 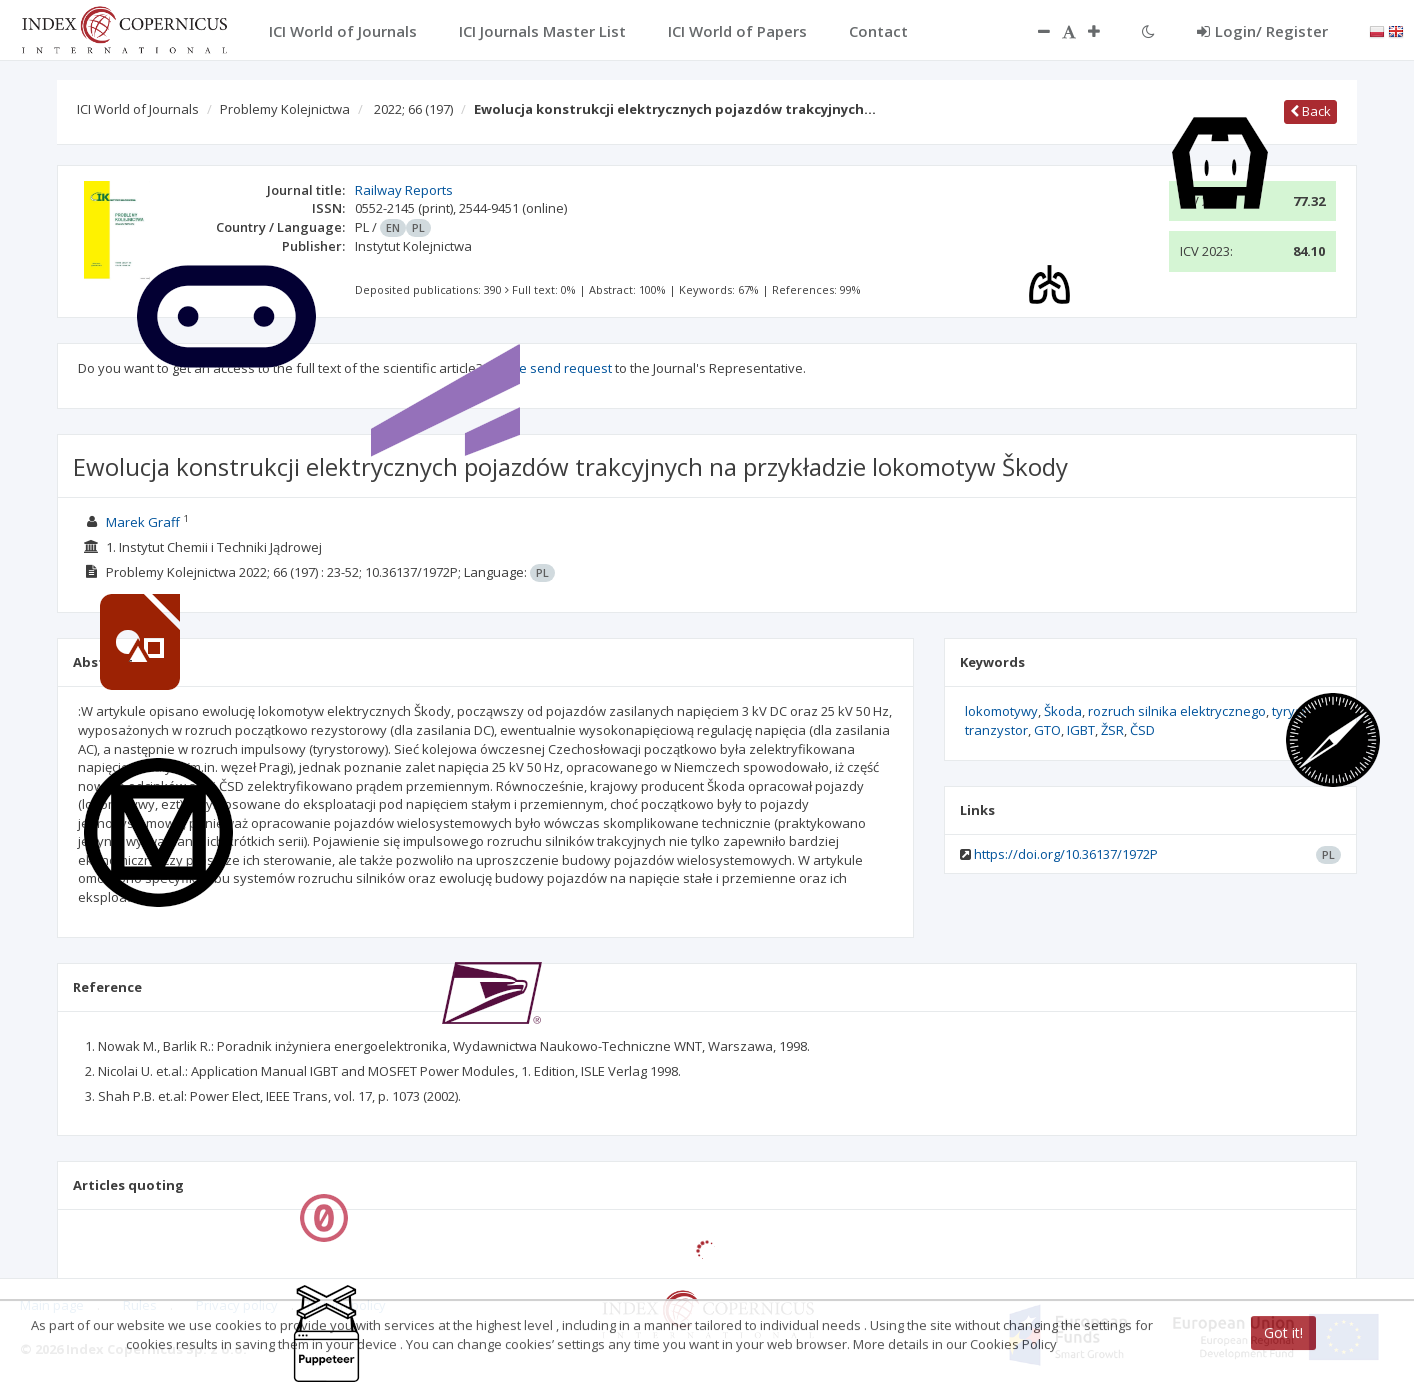 What do you see at coordinates (326, 1333) in the screenshot?
I see `puppeteer browser automation library logo` at bounding box center [326, 1333].